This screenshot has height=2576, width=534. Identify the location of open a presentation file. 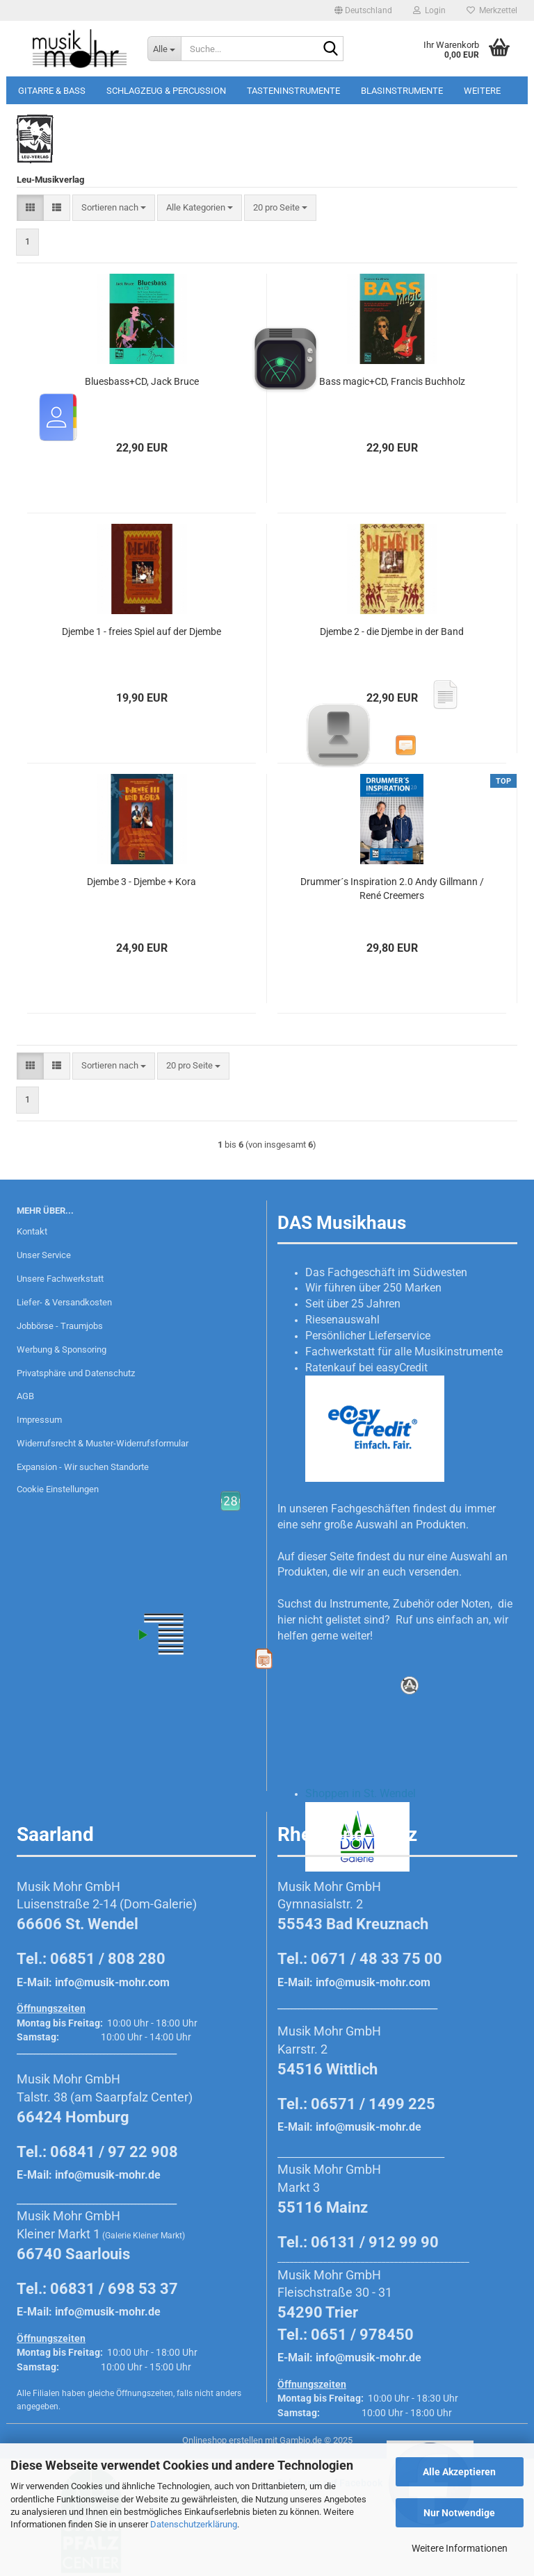
(264, 1658).